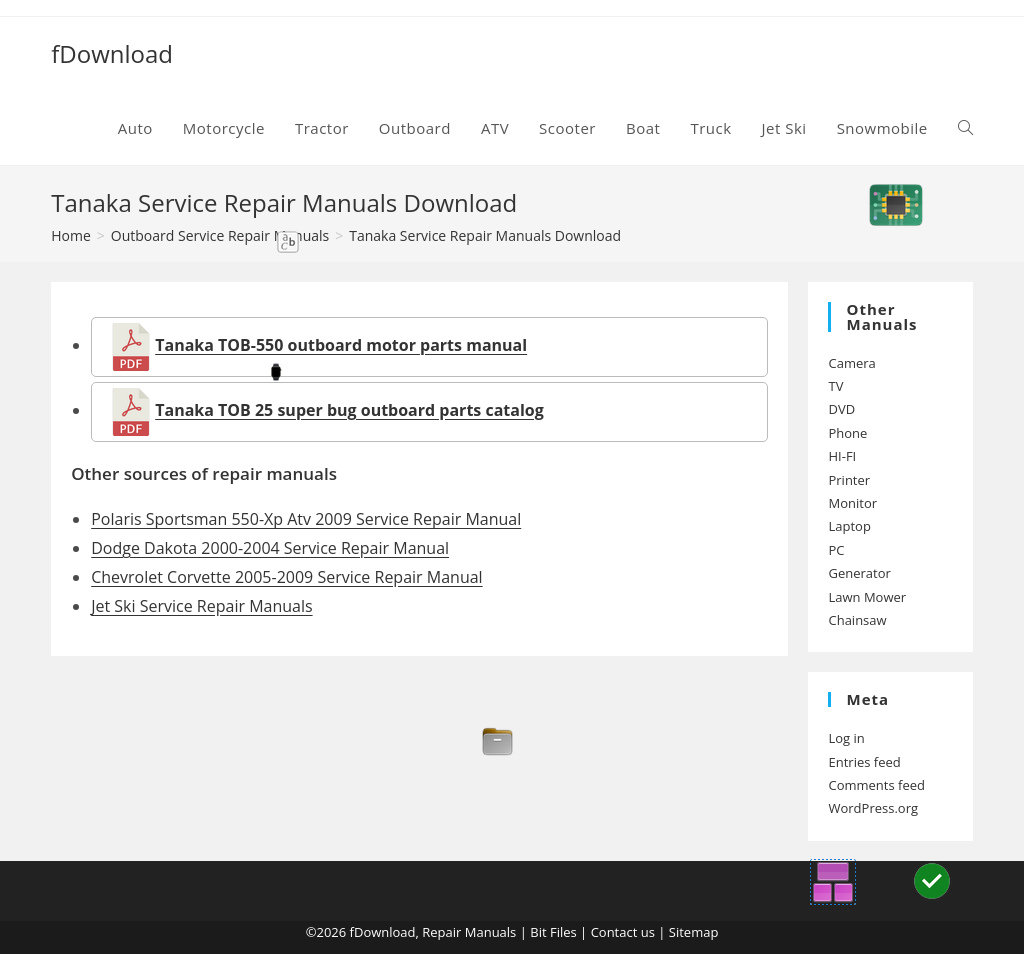 This screenshot has height=954, width=1024. What do you see at coordinates (896, 205) in the screenshot?
I see `open cpu-x system information utility` at bounding box center [896, 205].